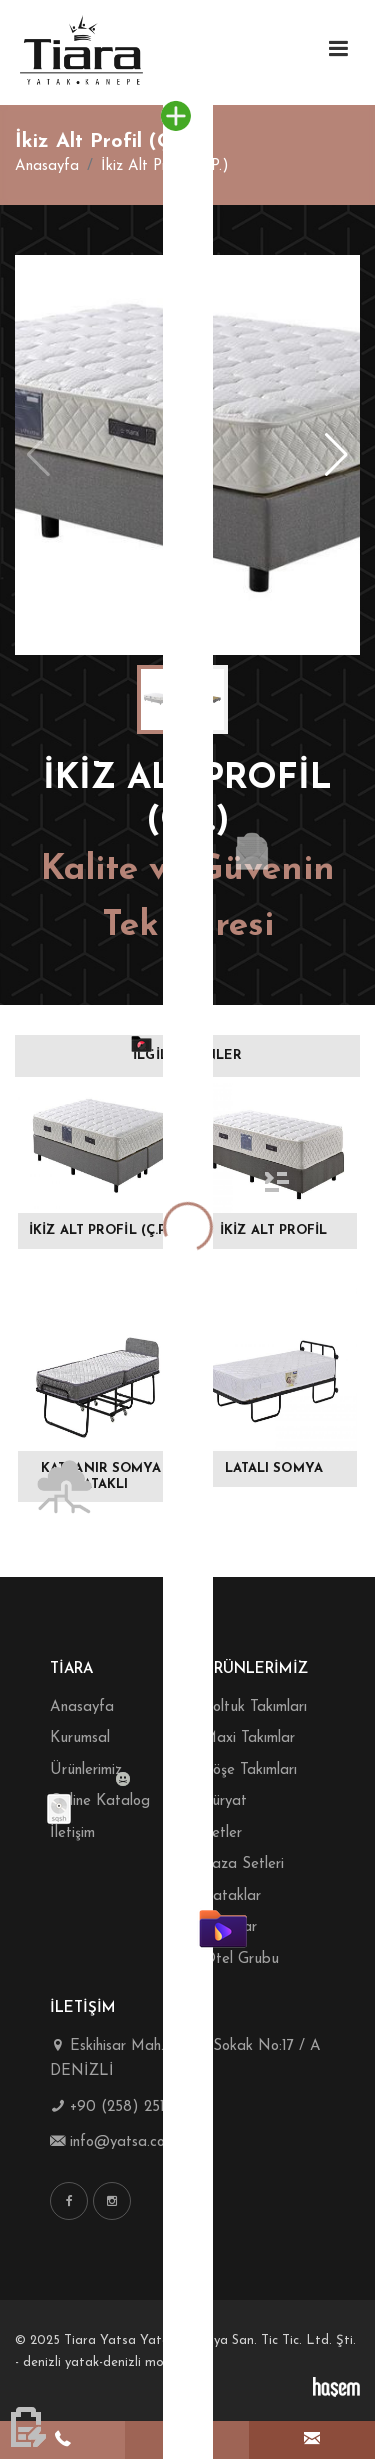 The width and height of the screenshot is (375, 2459). What do you see at coordinates (141, 1044) in the screenshot?
I see `folder containing wondershare dvd creator project files` at bounding box center [141, 1044].